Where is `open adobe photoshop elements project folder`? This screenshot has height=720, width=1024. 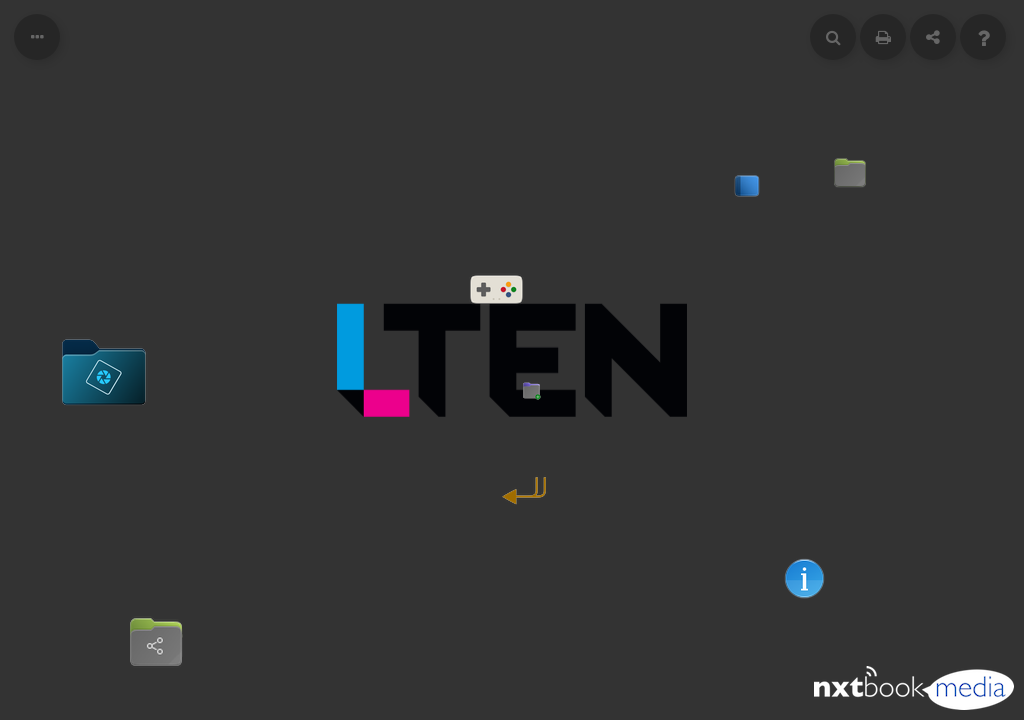 open adobe photoshop elements project folder is located at coordinates (103, 374).